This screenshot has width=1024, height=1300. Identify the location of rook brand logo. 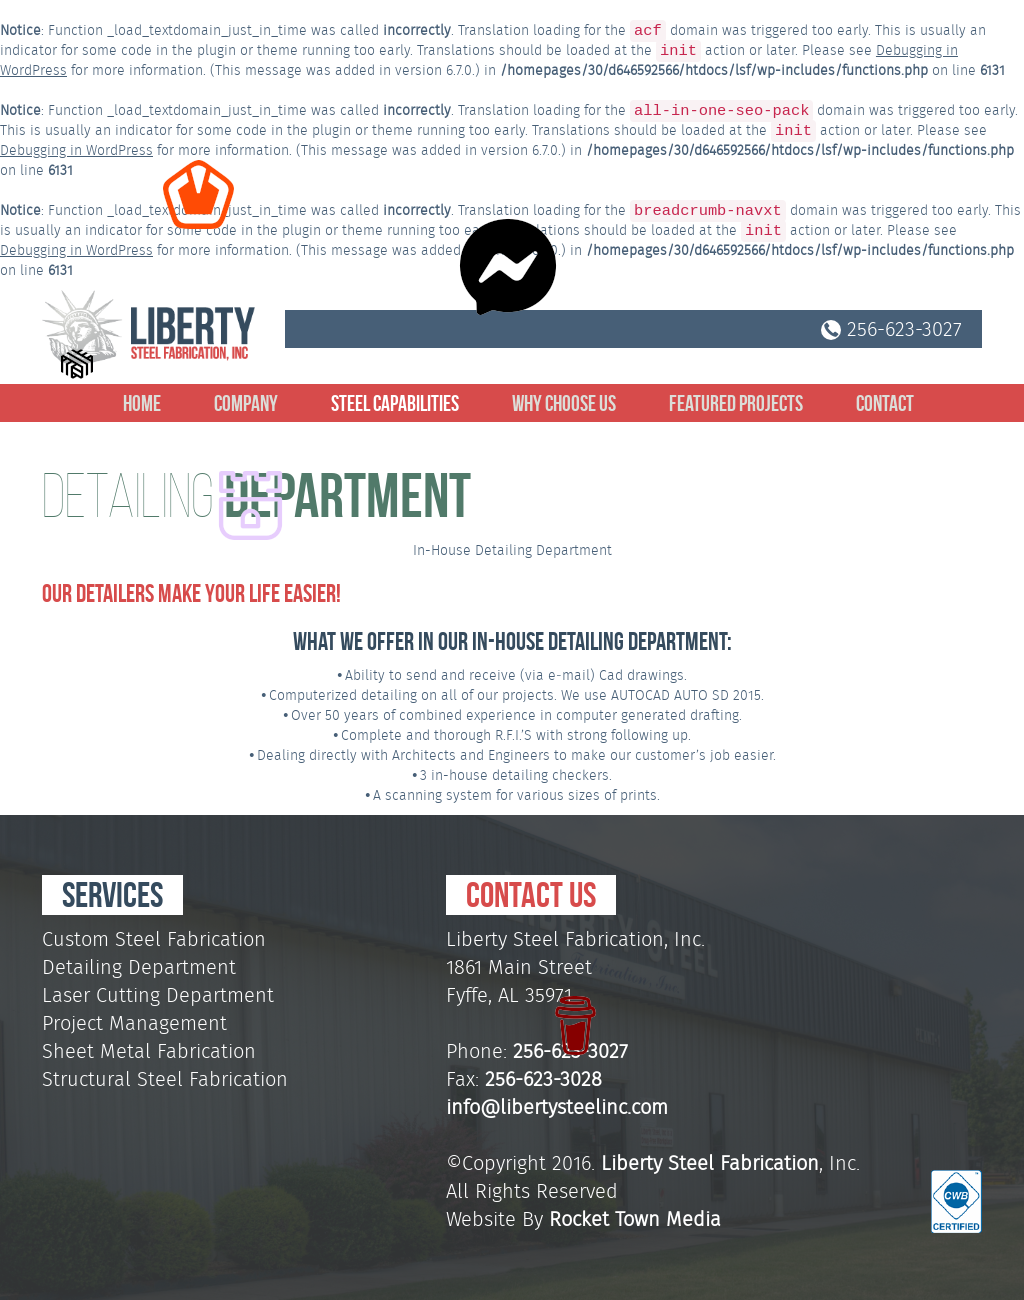
(250, 505).